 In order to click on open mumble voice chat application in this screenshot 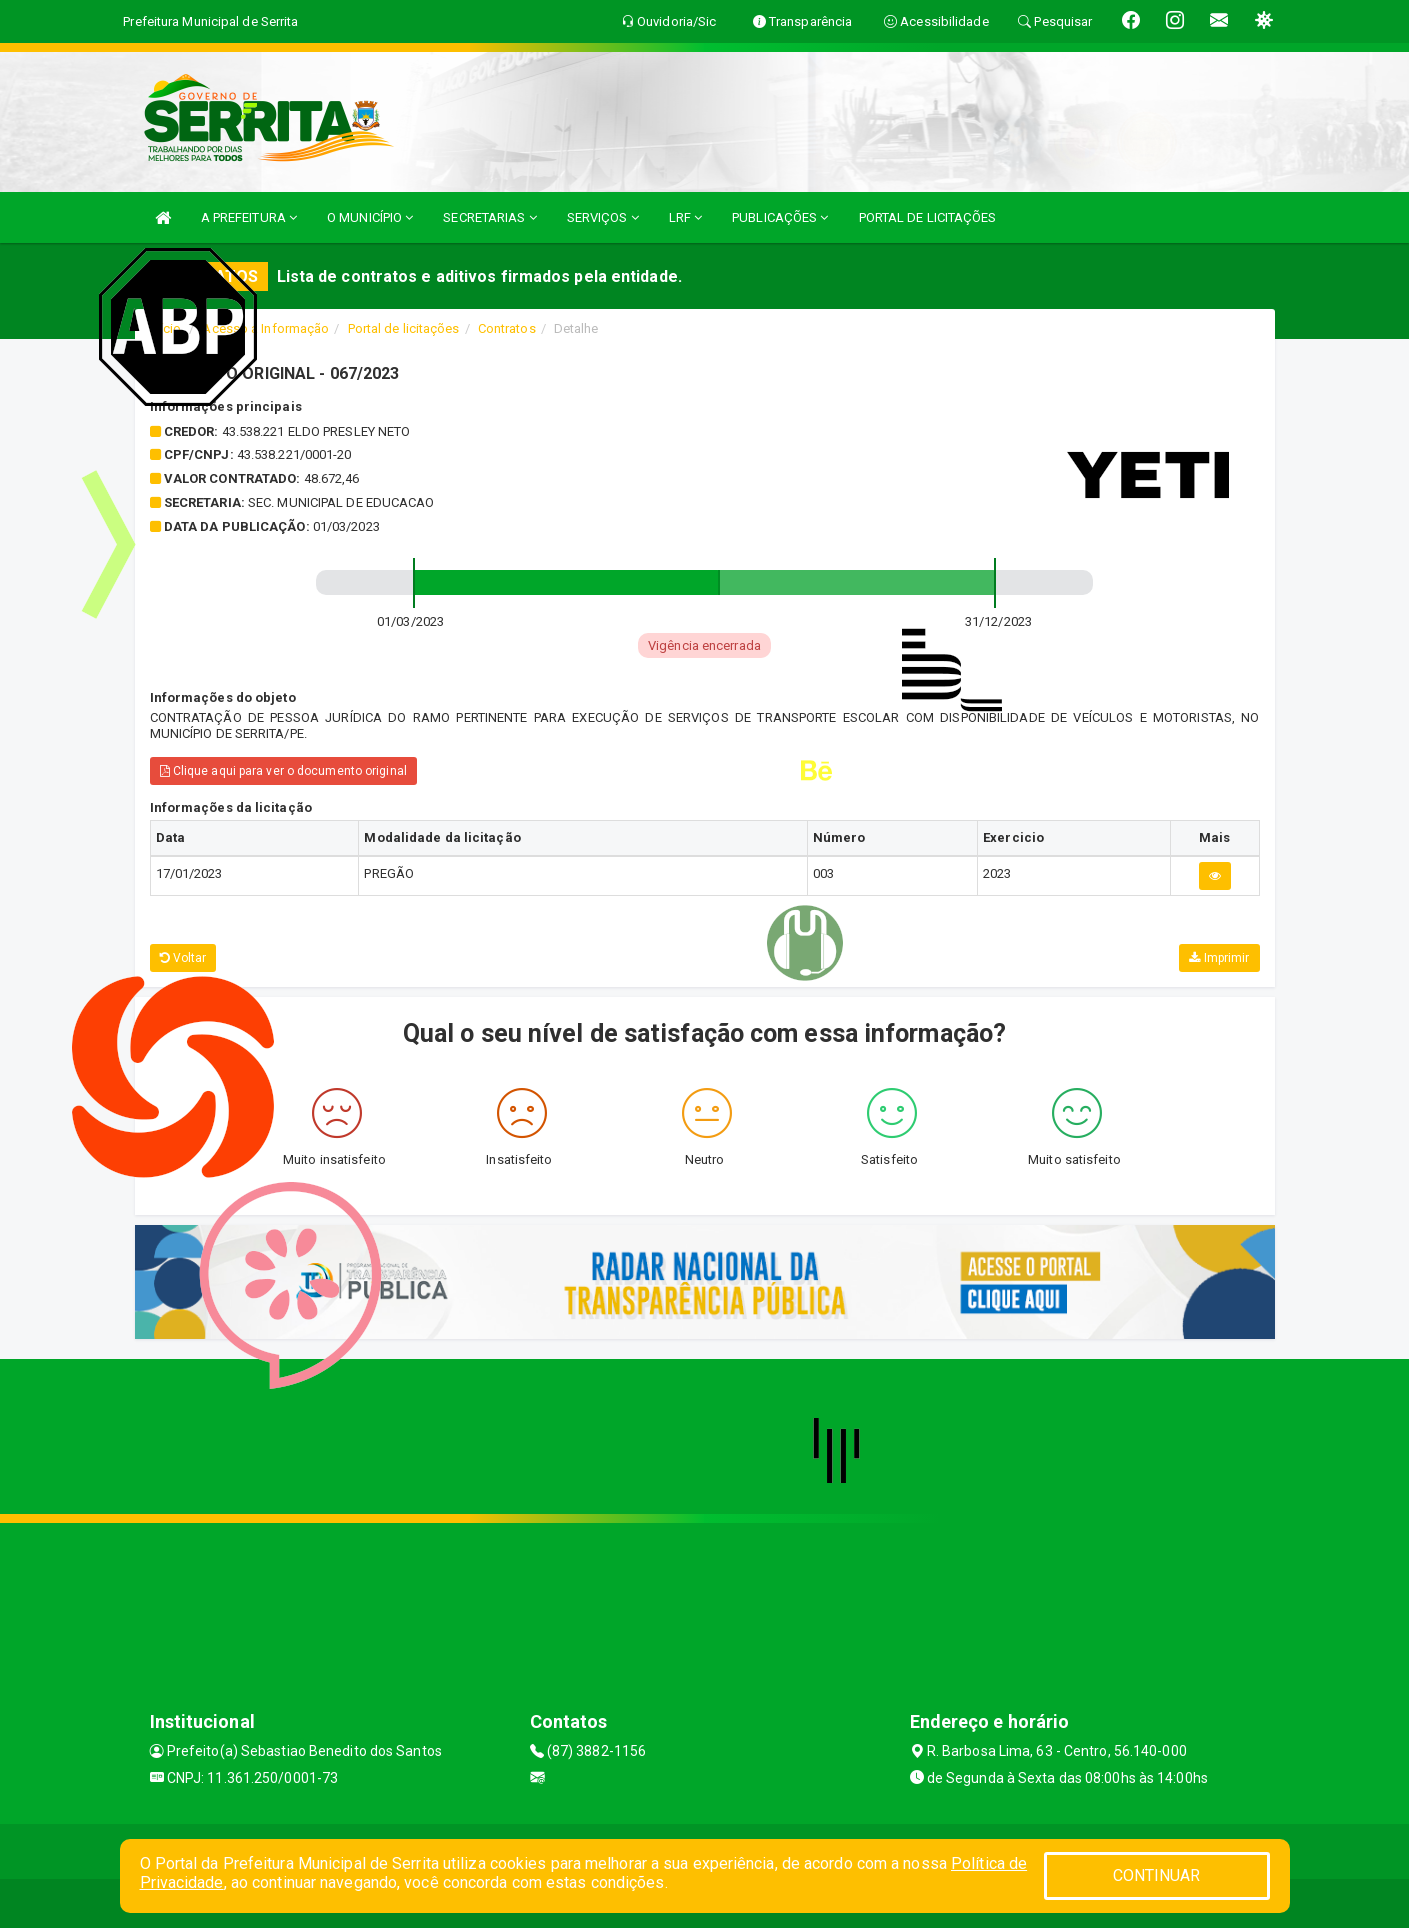, I will do `click(805, 943)`.